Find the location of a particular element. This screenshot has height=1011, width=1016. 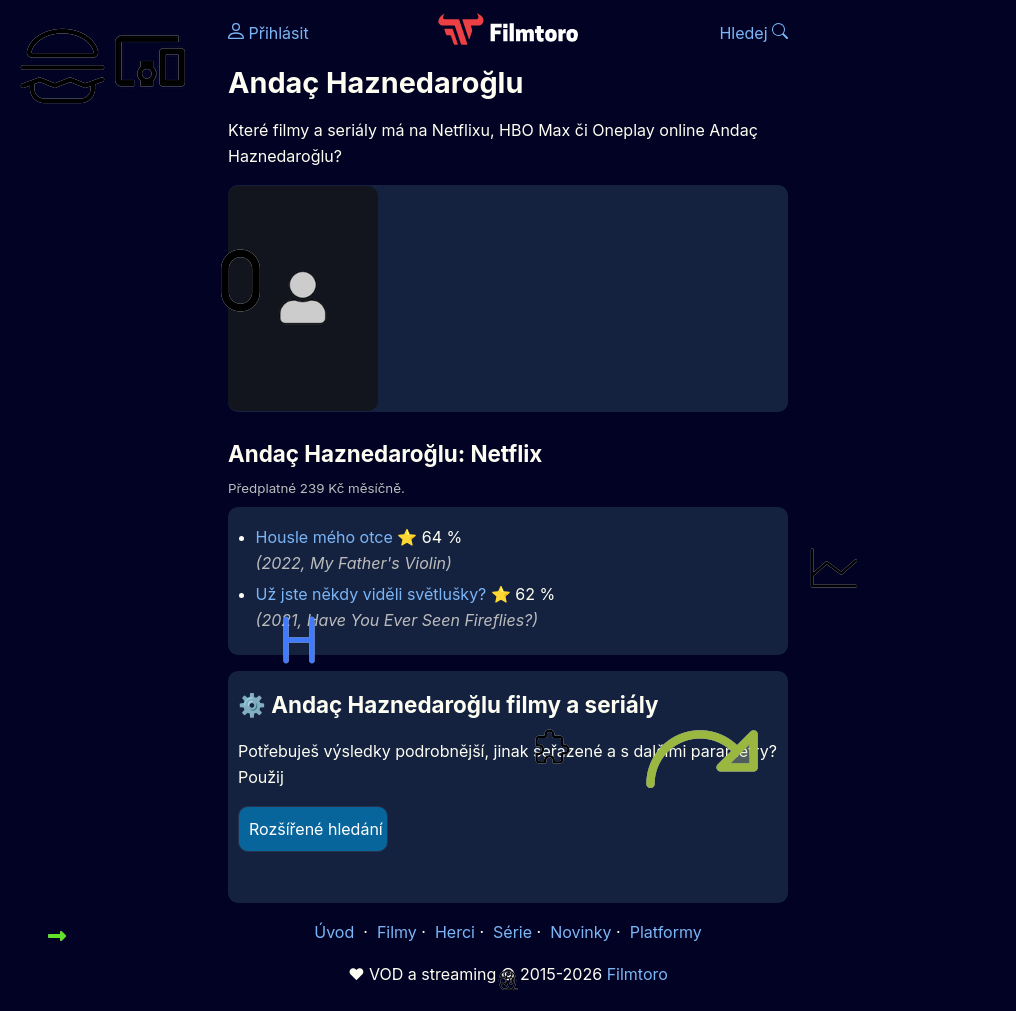

set exposure compensation to zero is located at coordinates (240, 280).